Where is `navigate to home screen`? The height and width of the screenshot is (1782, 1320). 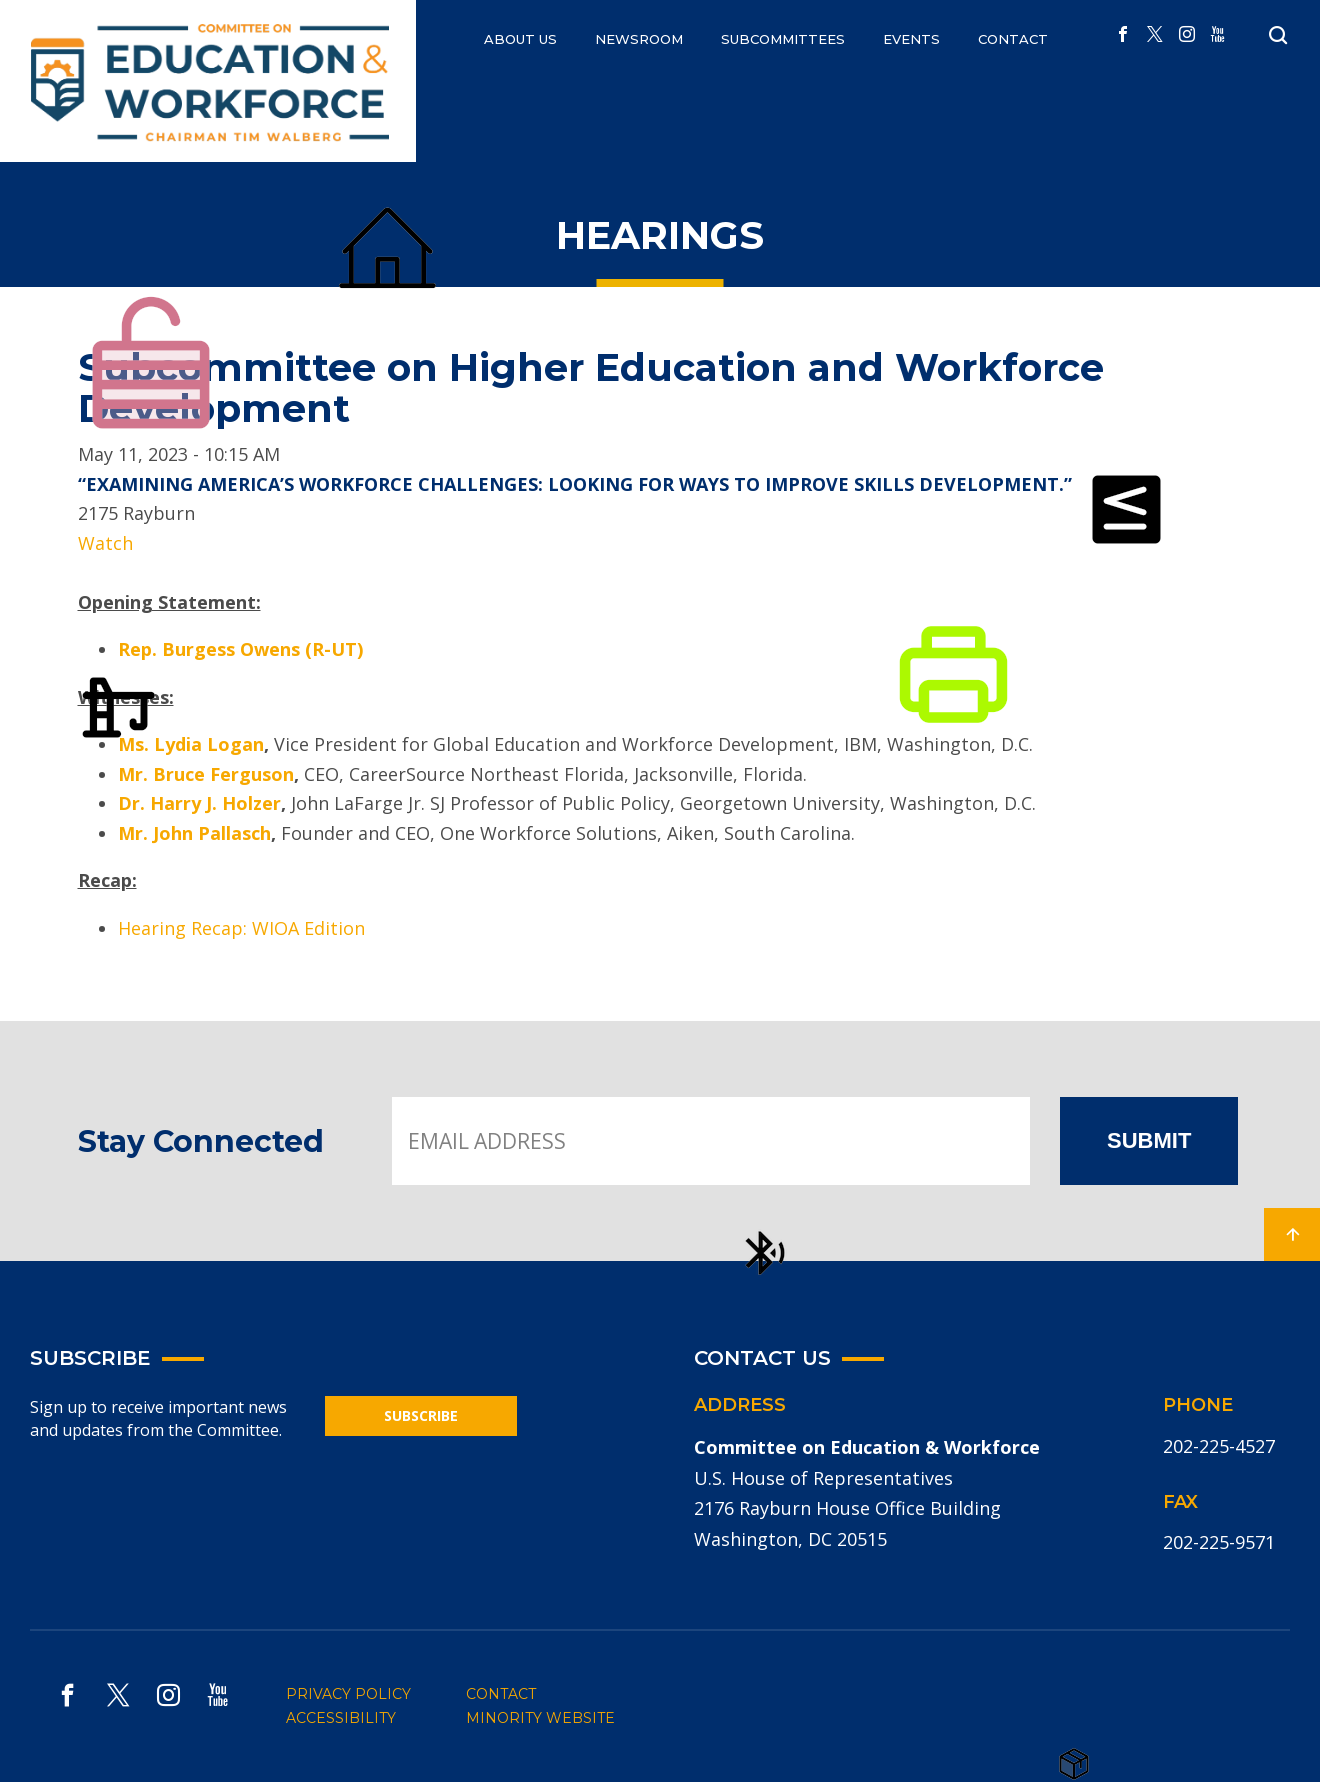
navigate to home screen is located at coordinates (387, 249).